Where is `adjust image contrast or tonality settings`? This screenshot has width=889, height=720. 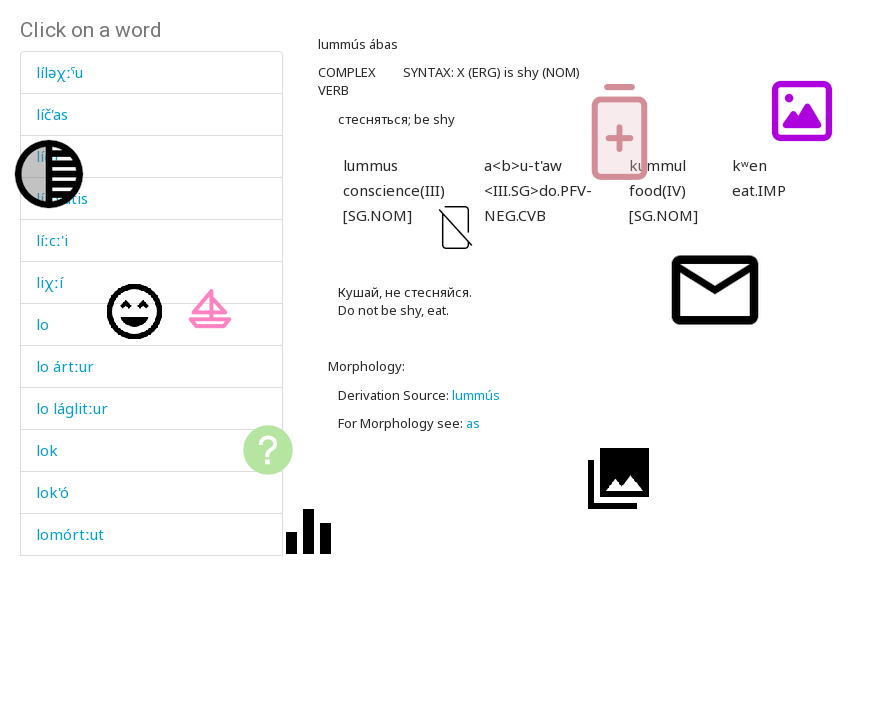
adjust image contrast or tonality settings is located at coordinates (49, 174).